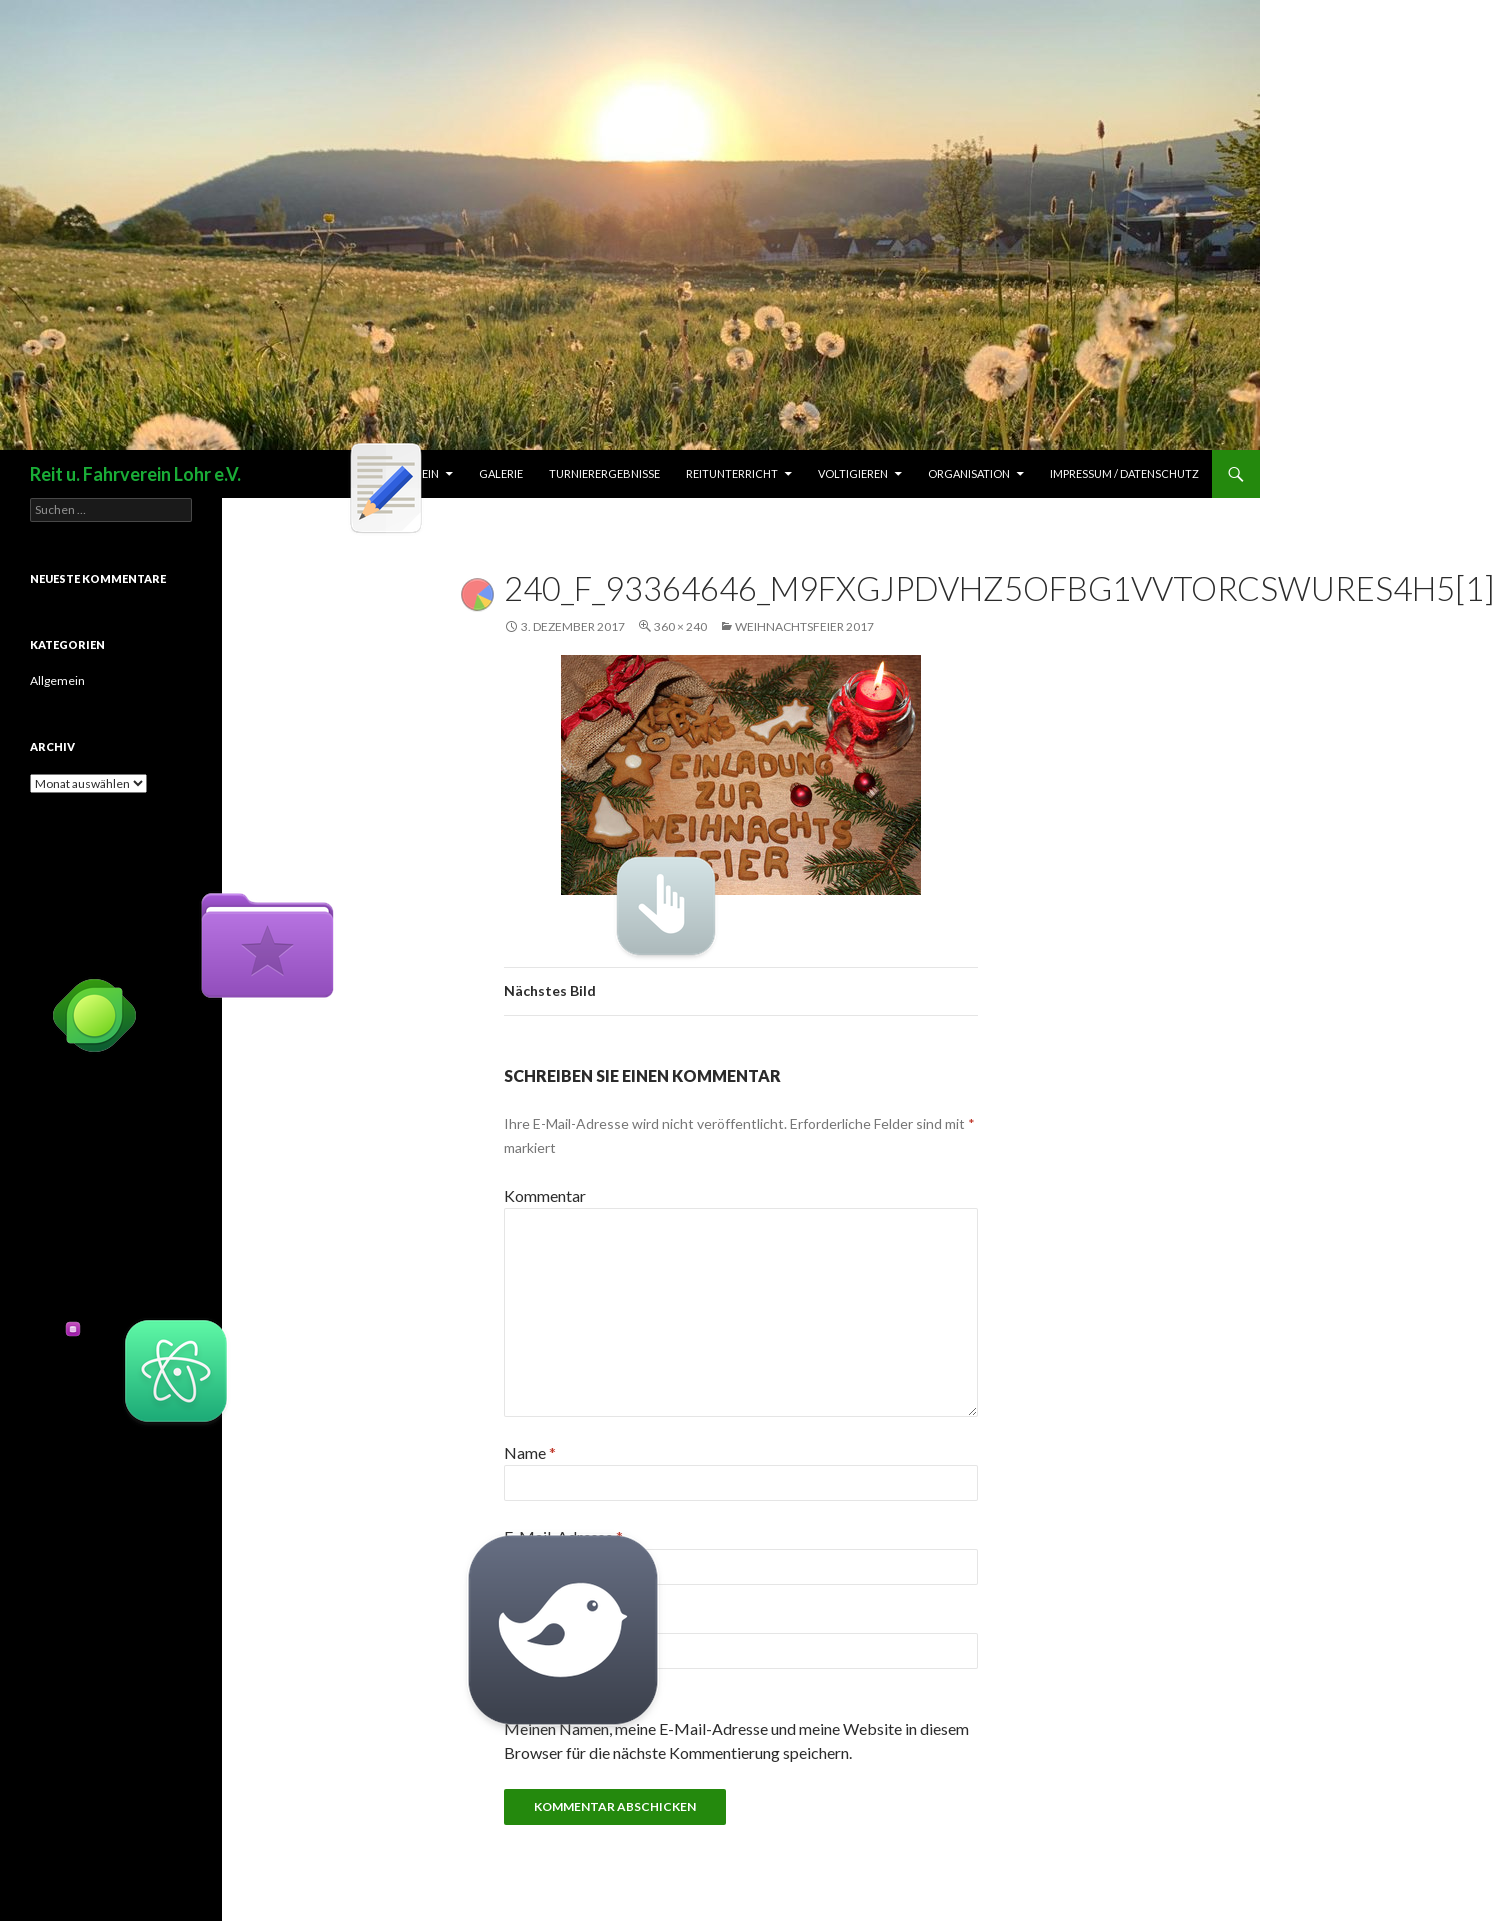  I want to click on open touché app for touch bar customization, so click(666, 906).